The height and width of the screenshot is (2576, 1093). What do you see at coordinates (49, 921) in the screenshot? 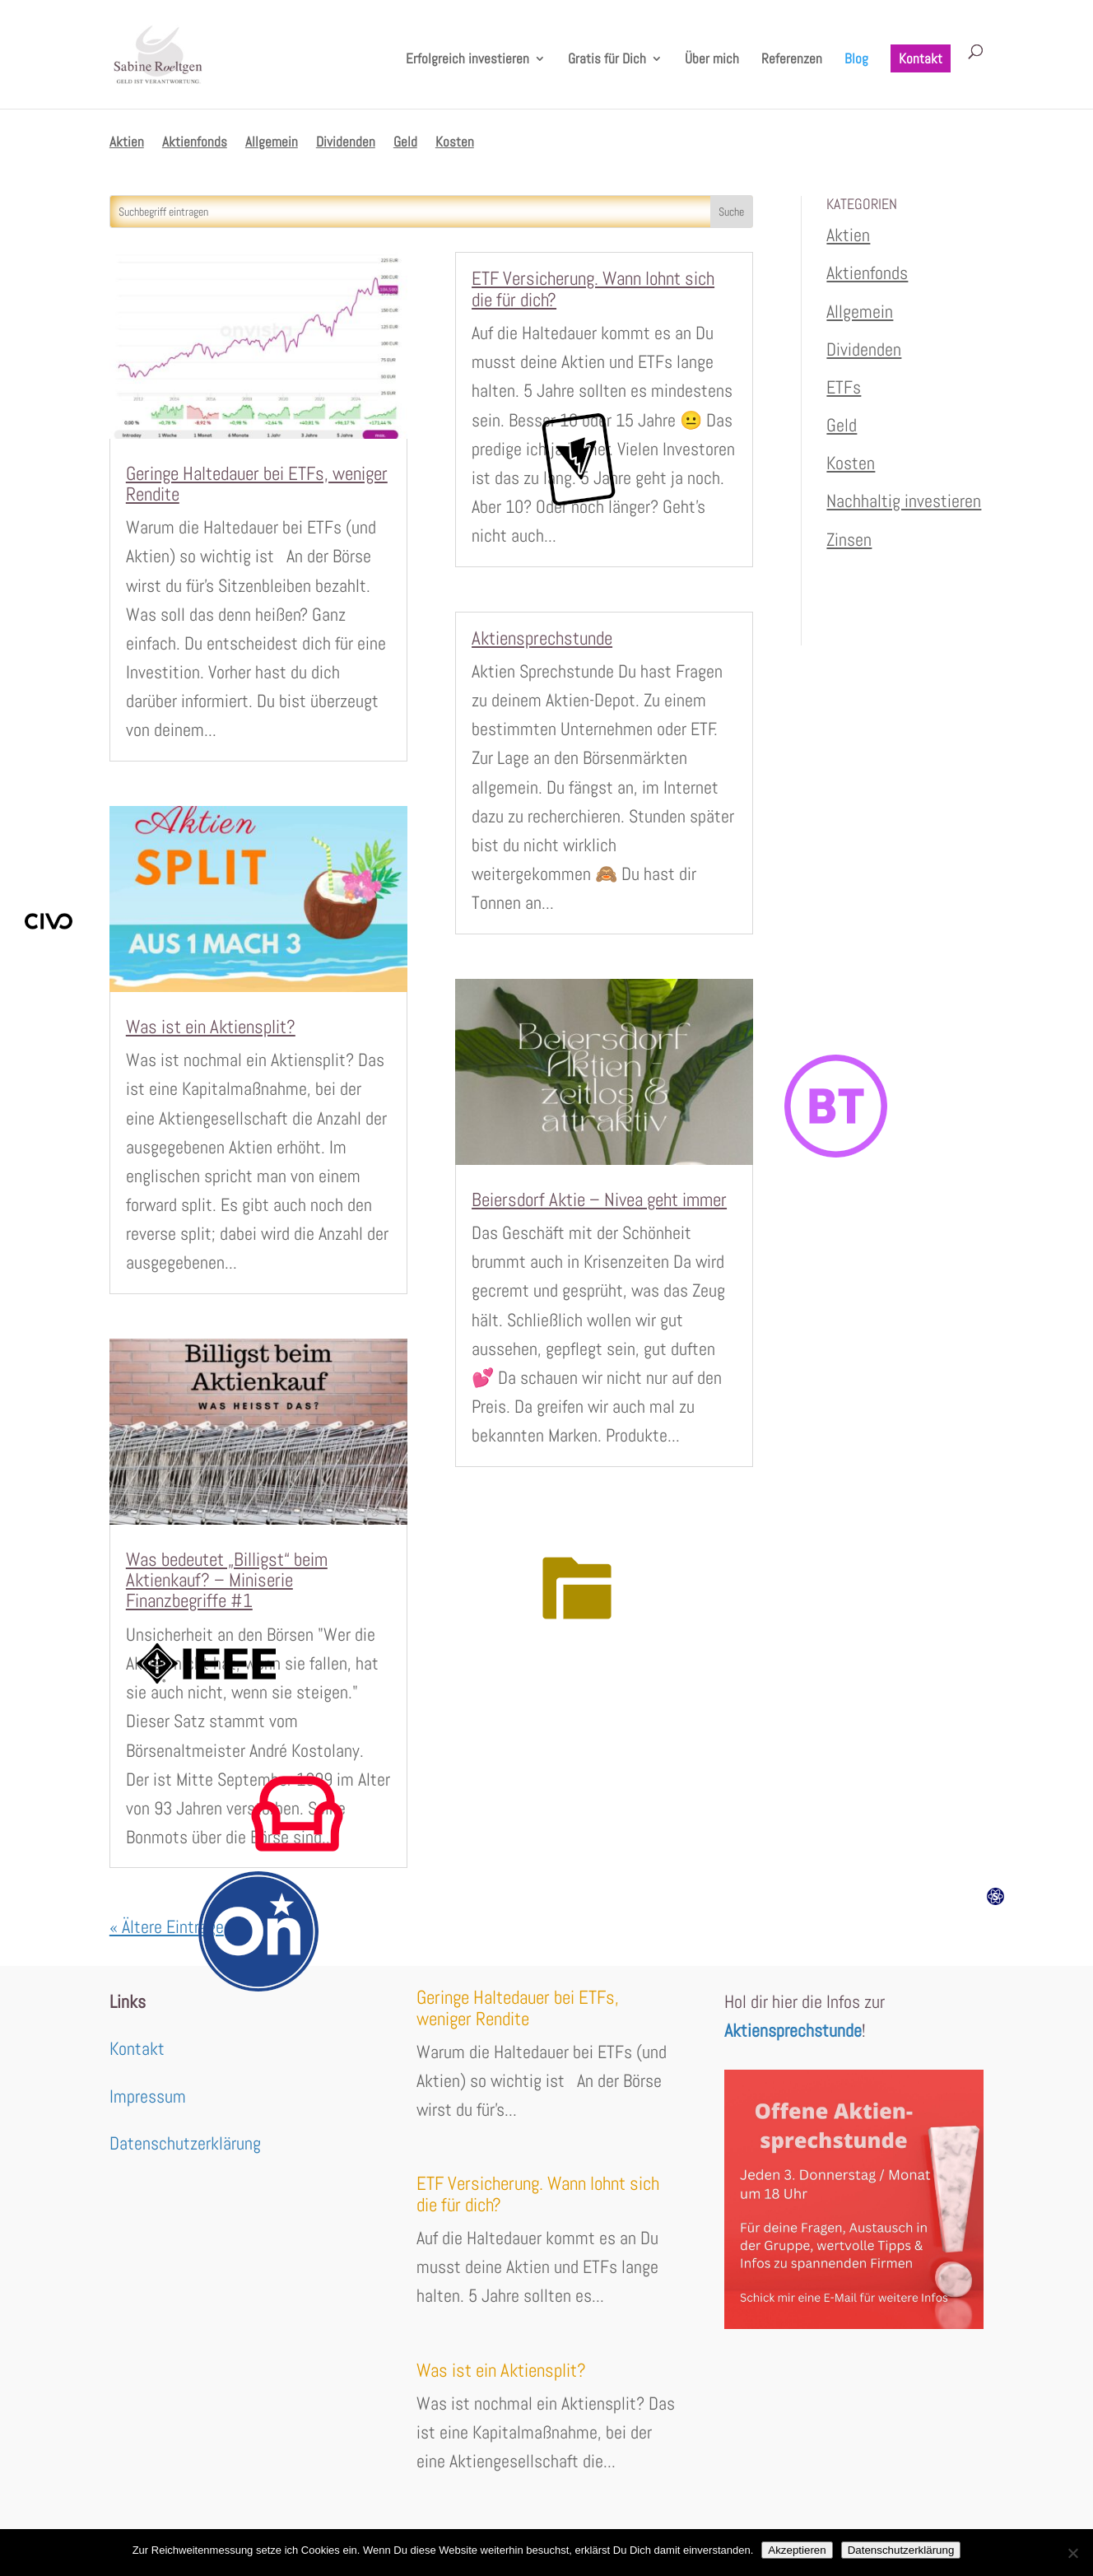
I see `civo cloud platform logo` at bounding box center [49, 921].